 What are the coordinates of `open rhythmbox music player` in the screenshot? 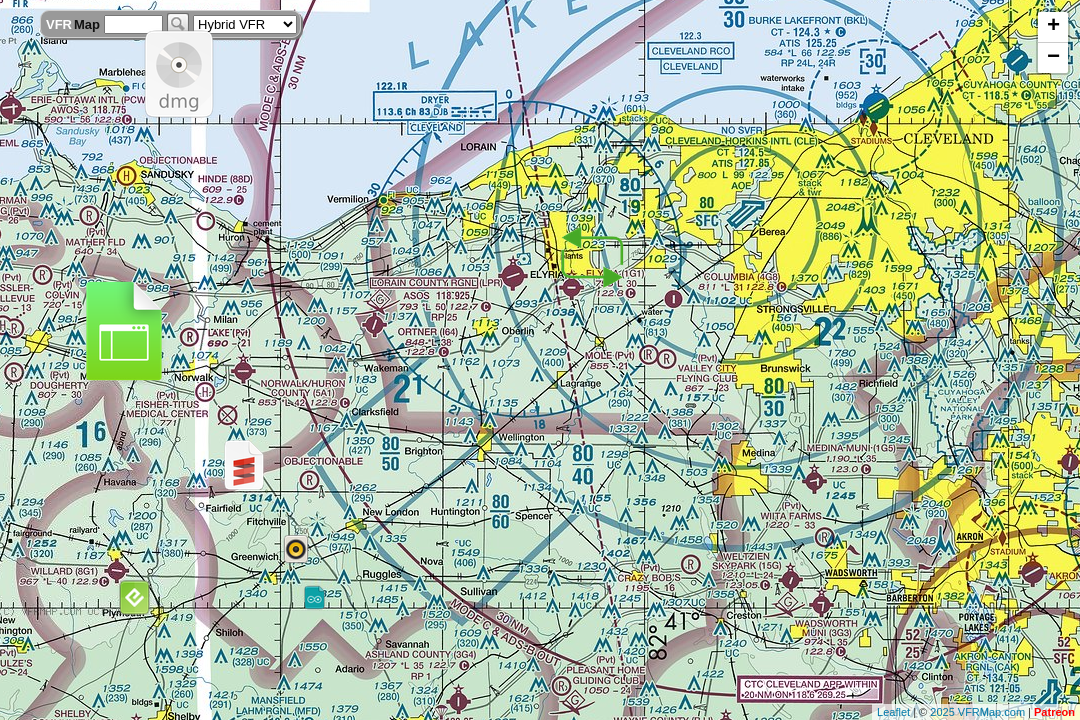 It's located at (296, 549).